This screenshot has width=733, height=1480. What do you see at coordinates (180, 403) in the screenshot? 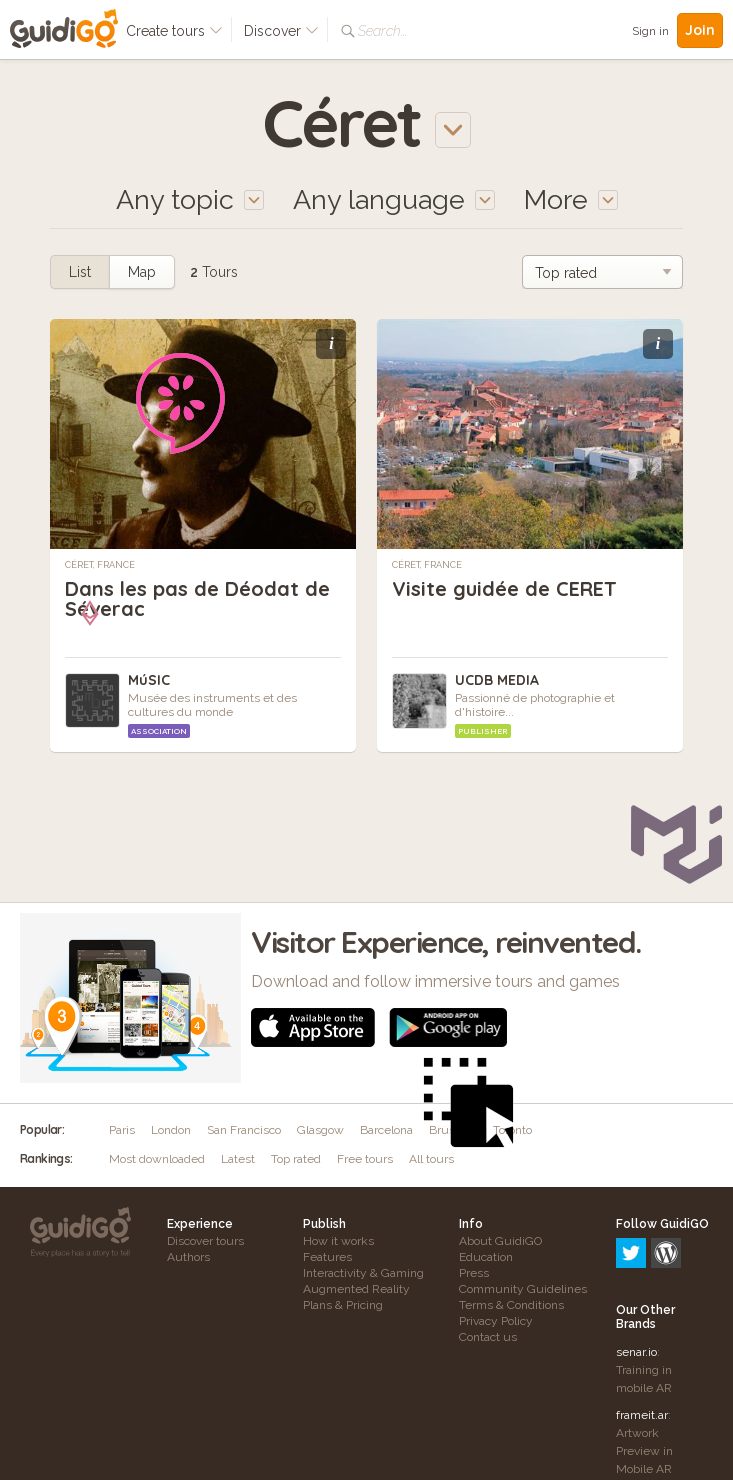
I see `cucumber testing framework logo` at bounding box center [180, 403].